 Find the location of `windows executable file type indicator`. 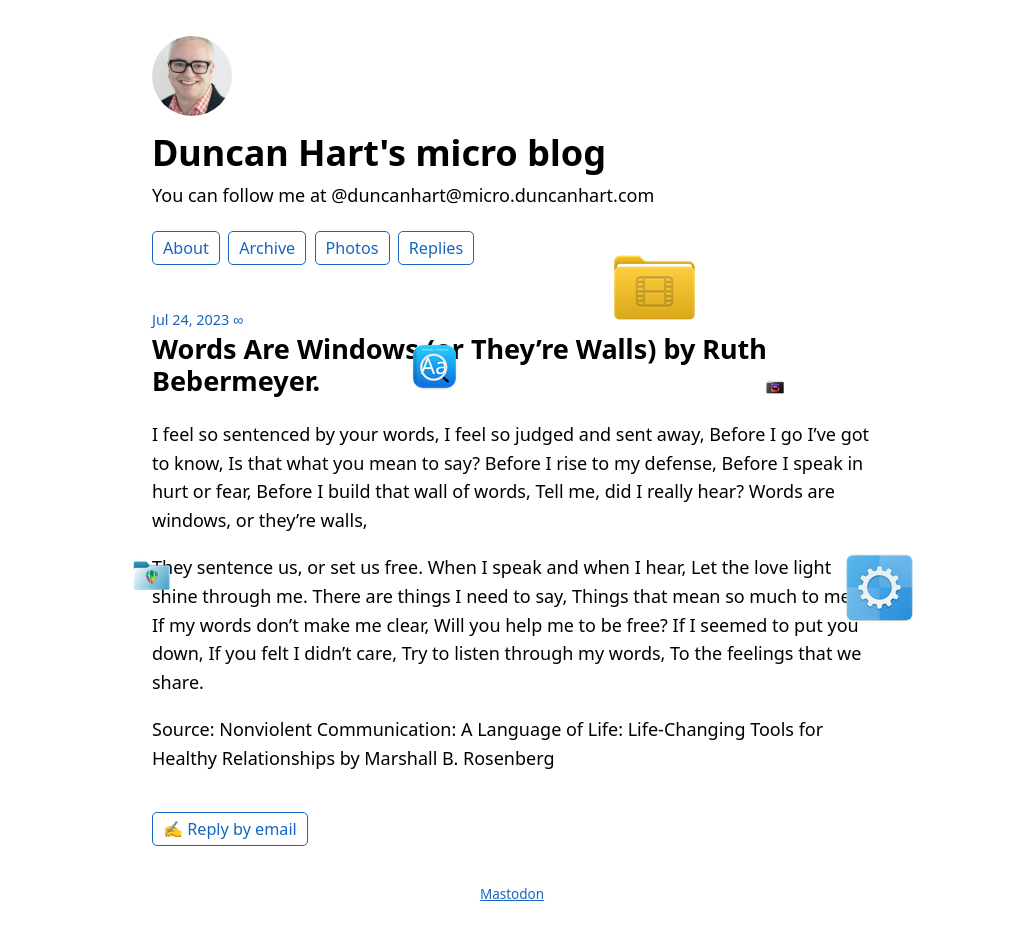

windows executable file type indicator is located at coordinates (879, 587).